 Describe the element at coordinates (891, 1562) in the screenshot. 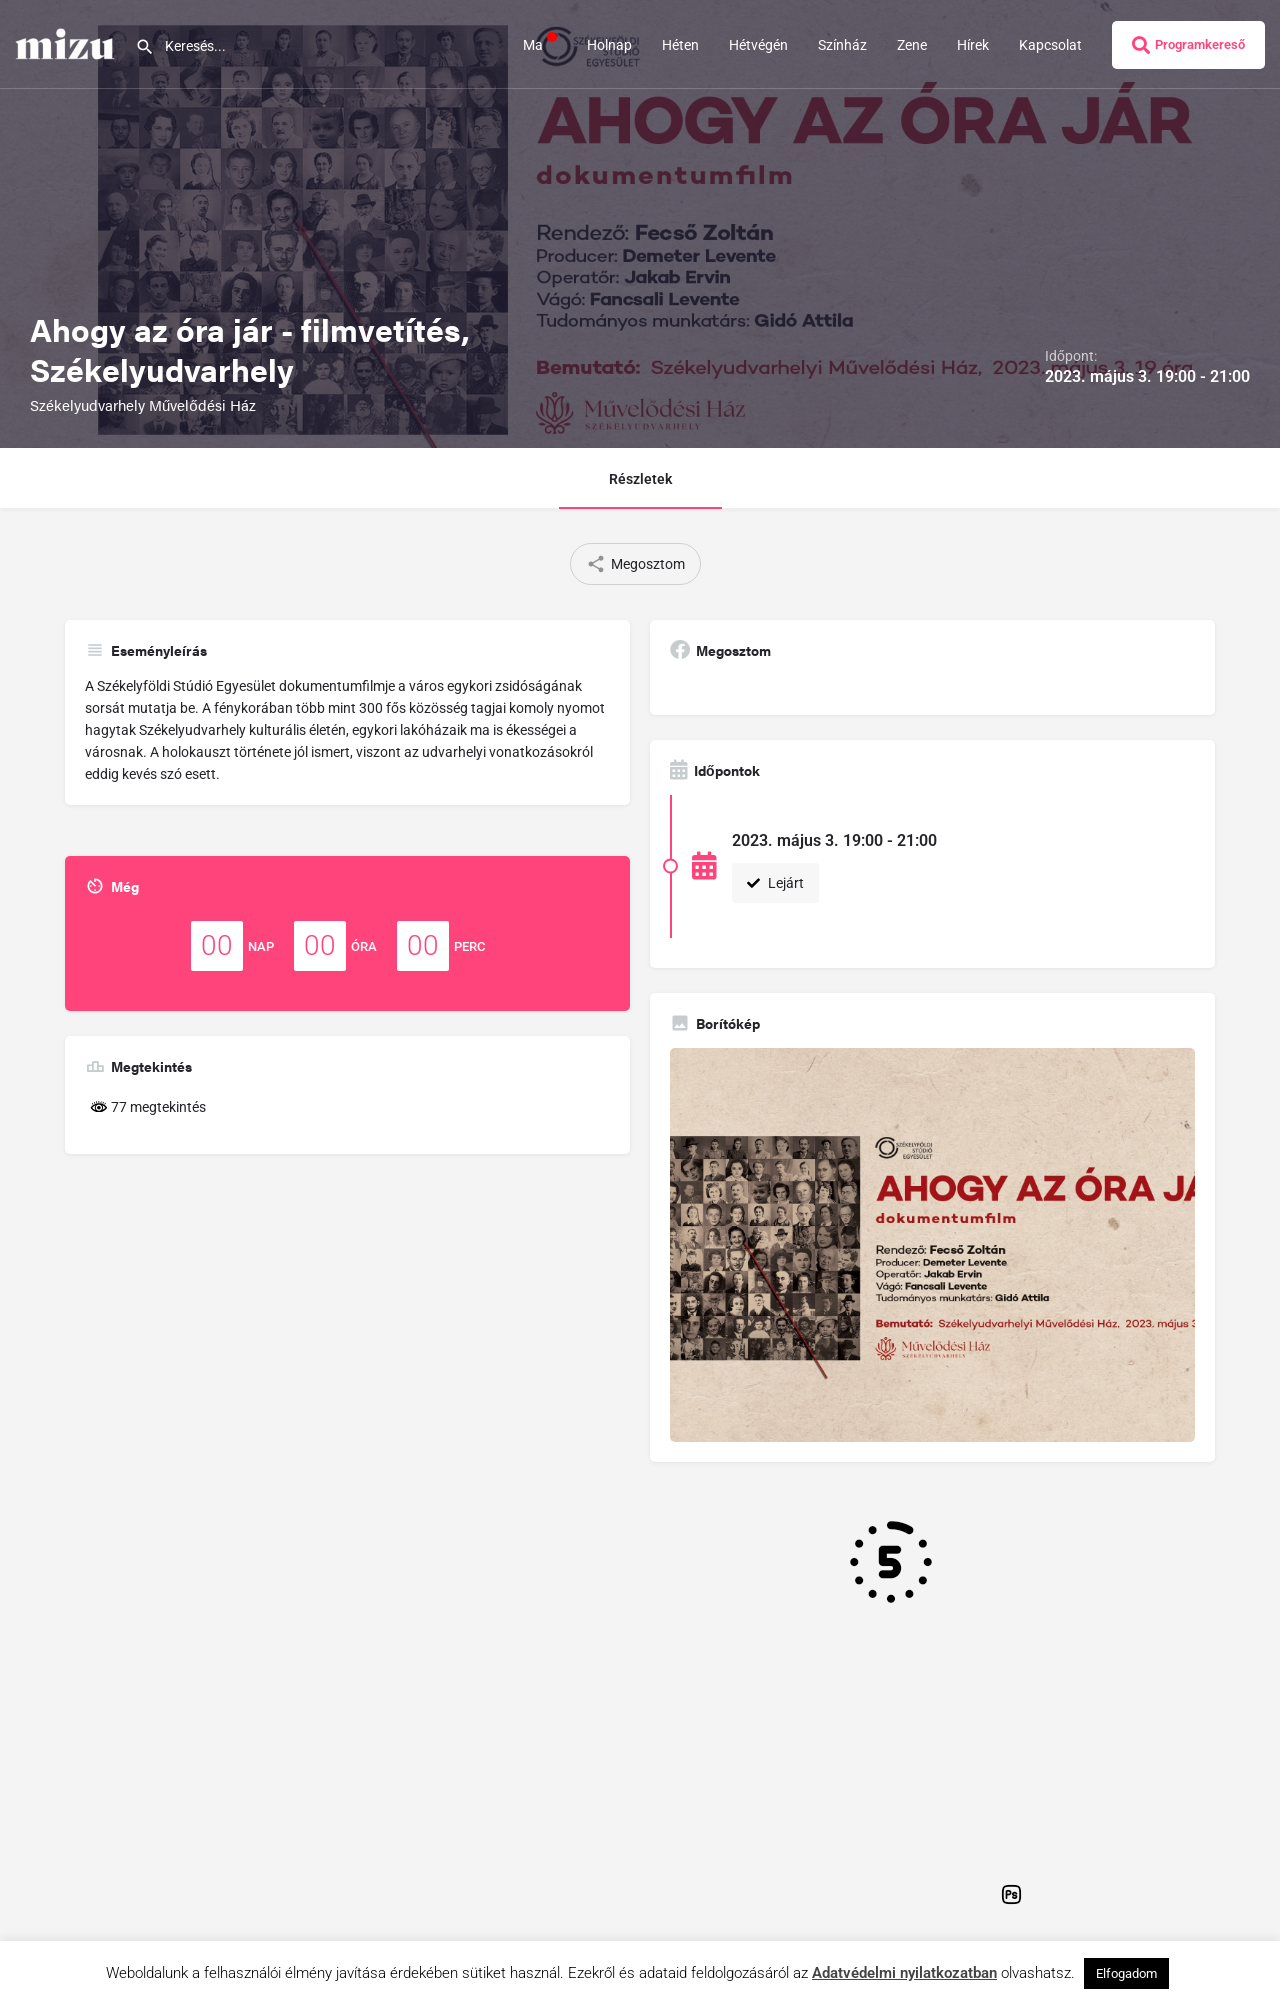

I see `set timer or countdown for 5 minutes` at that location.